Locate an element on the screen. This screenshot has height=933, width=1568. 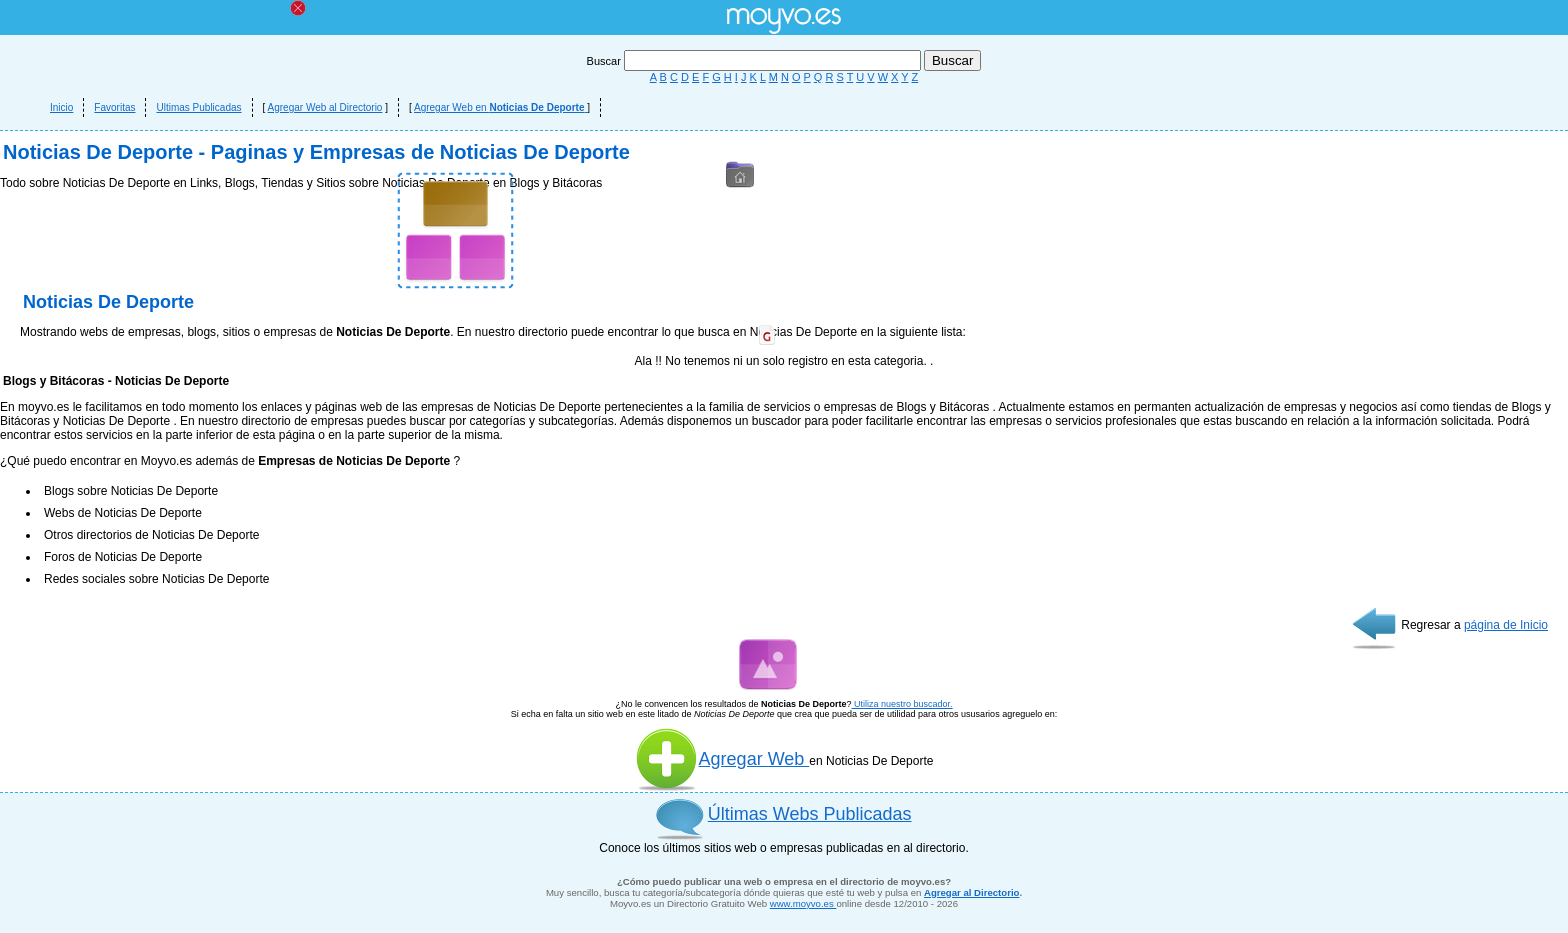
open an image file is located at coordinates (768, 663).